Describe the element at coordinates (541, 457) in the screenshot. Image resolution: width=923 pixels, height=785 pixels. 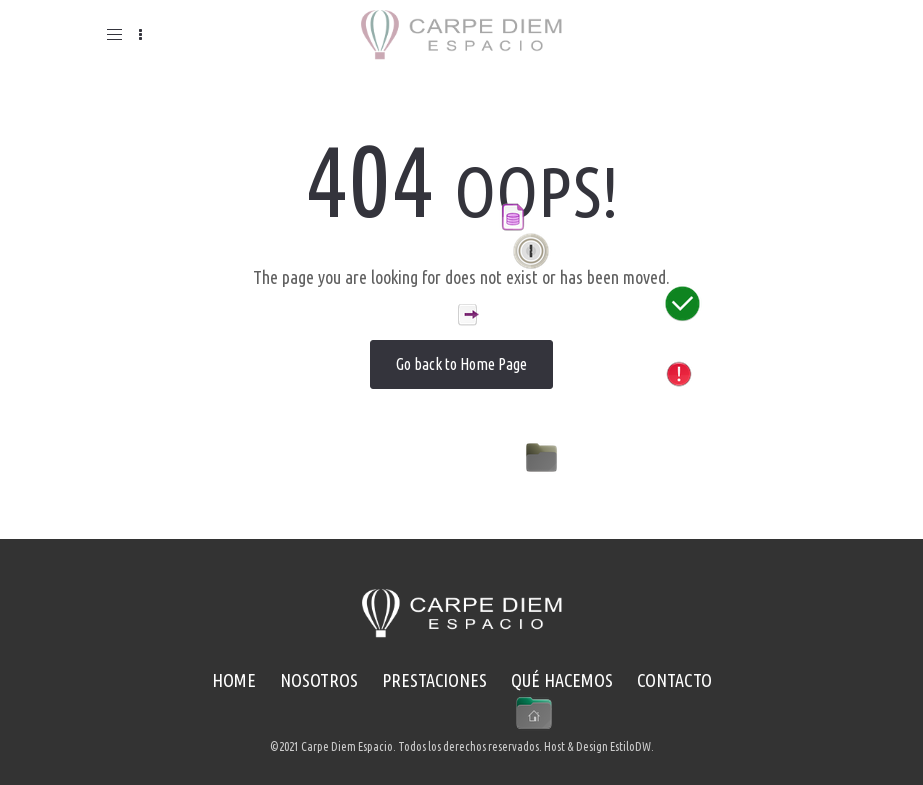
I see `an open folder in the file system` at that location.